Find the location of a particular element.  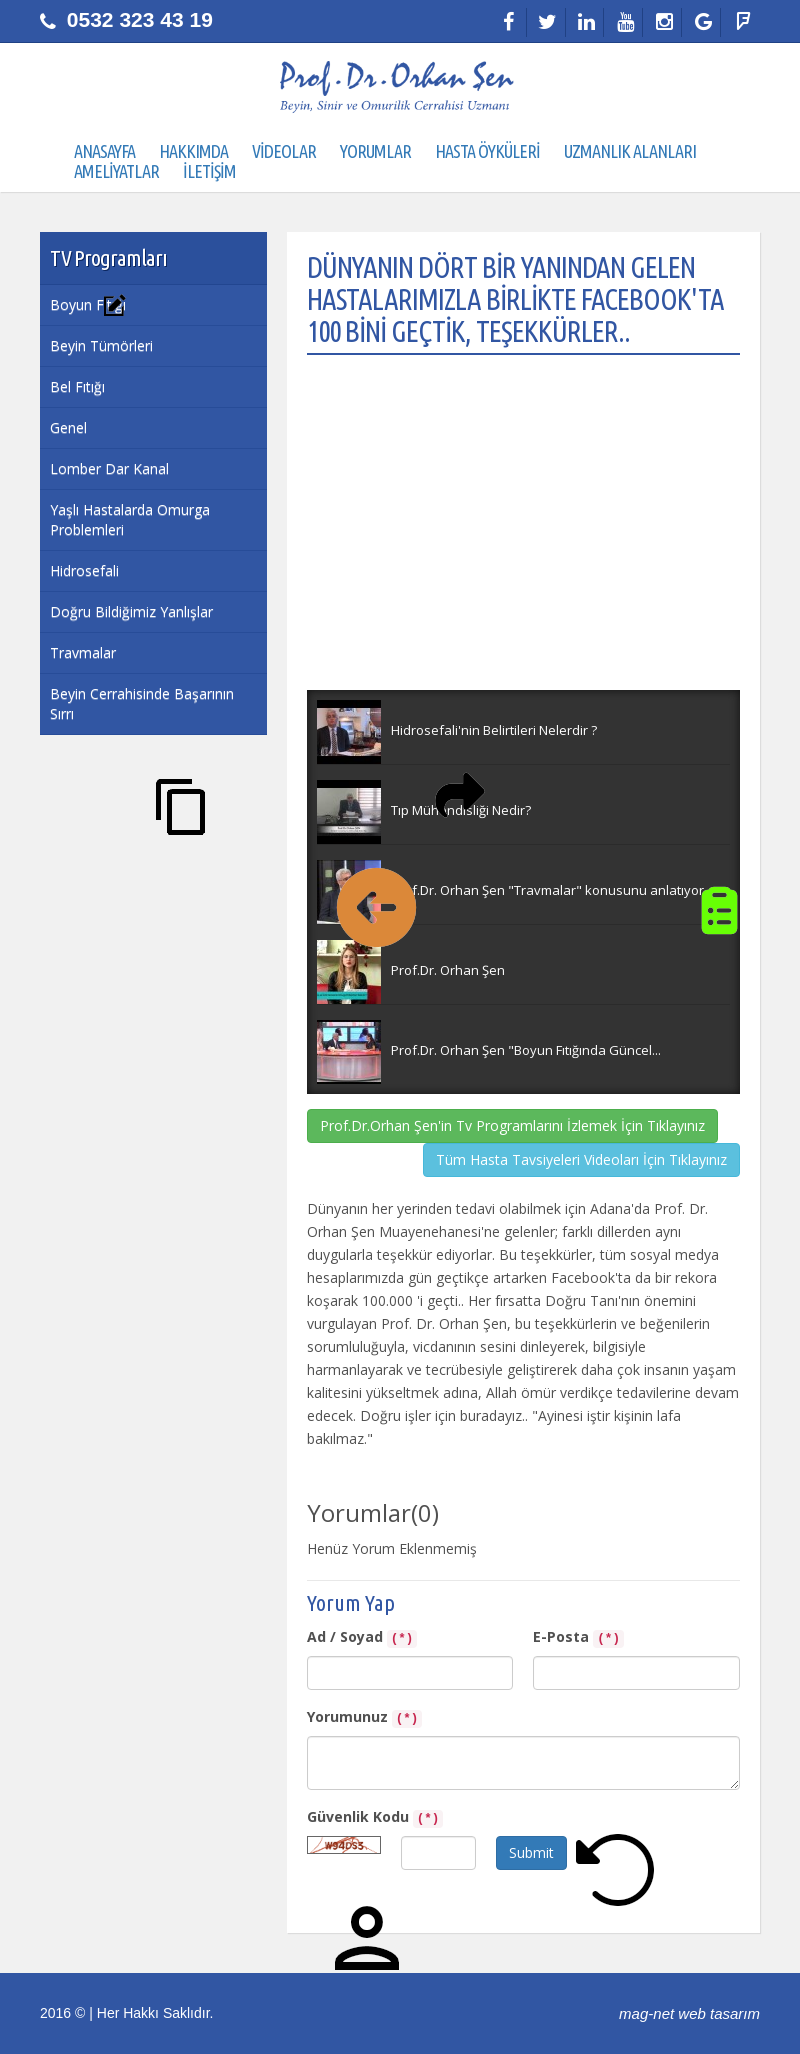

forward an email or message is located at coordinates (460, 796).